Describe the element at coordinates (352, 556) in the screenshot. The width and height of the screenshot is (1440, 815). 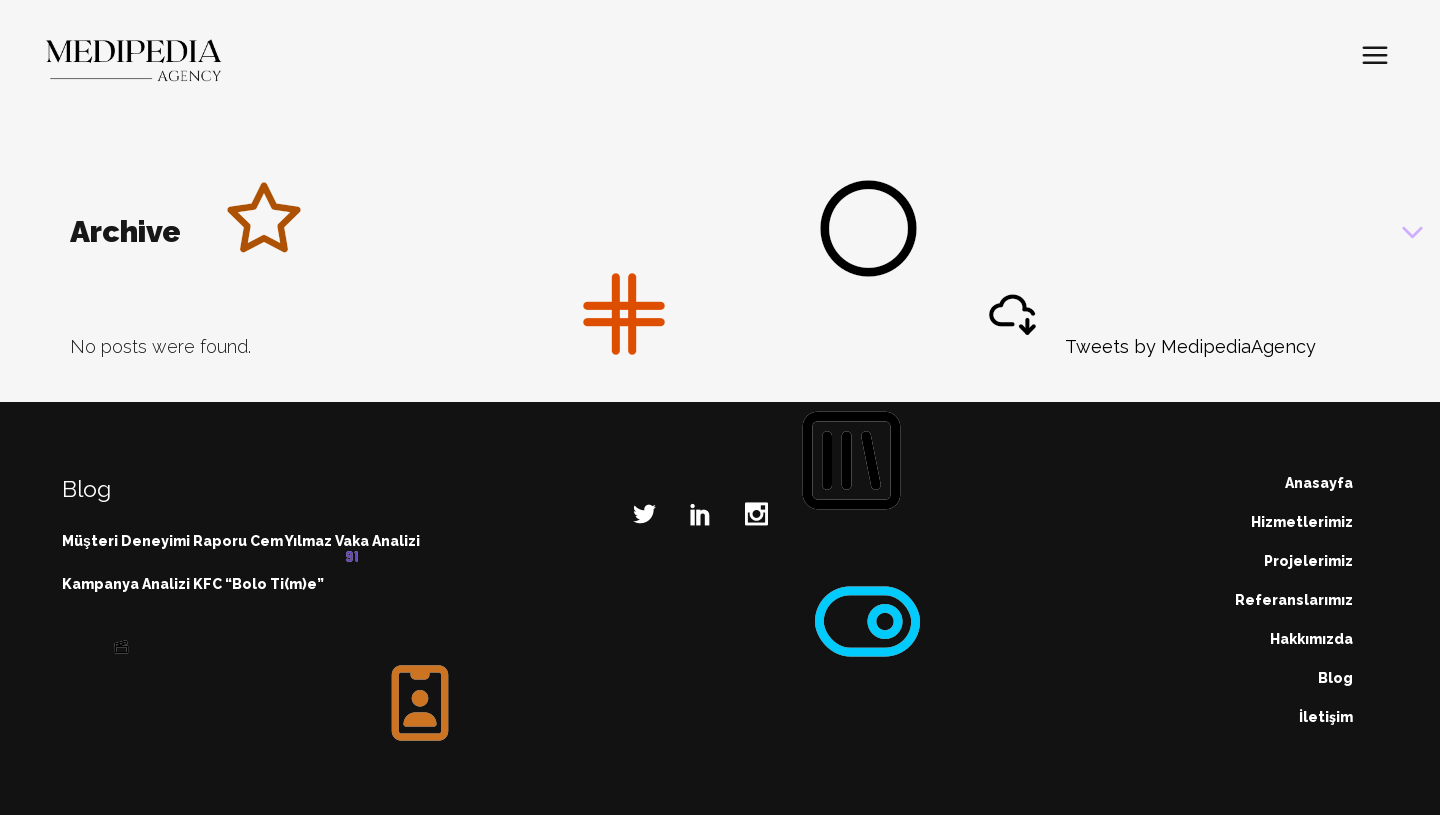
I see `indicates 91 unread notifications or items` at that location.